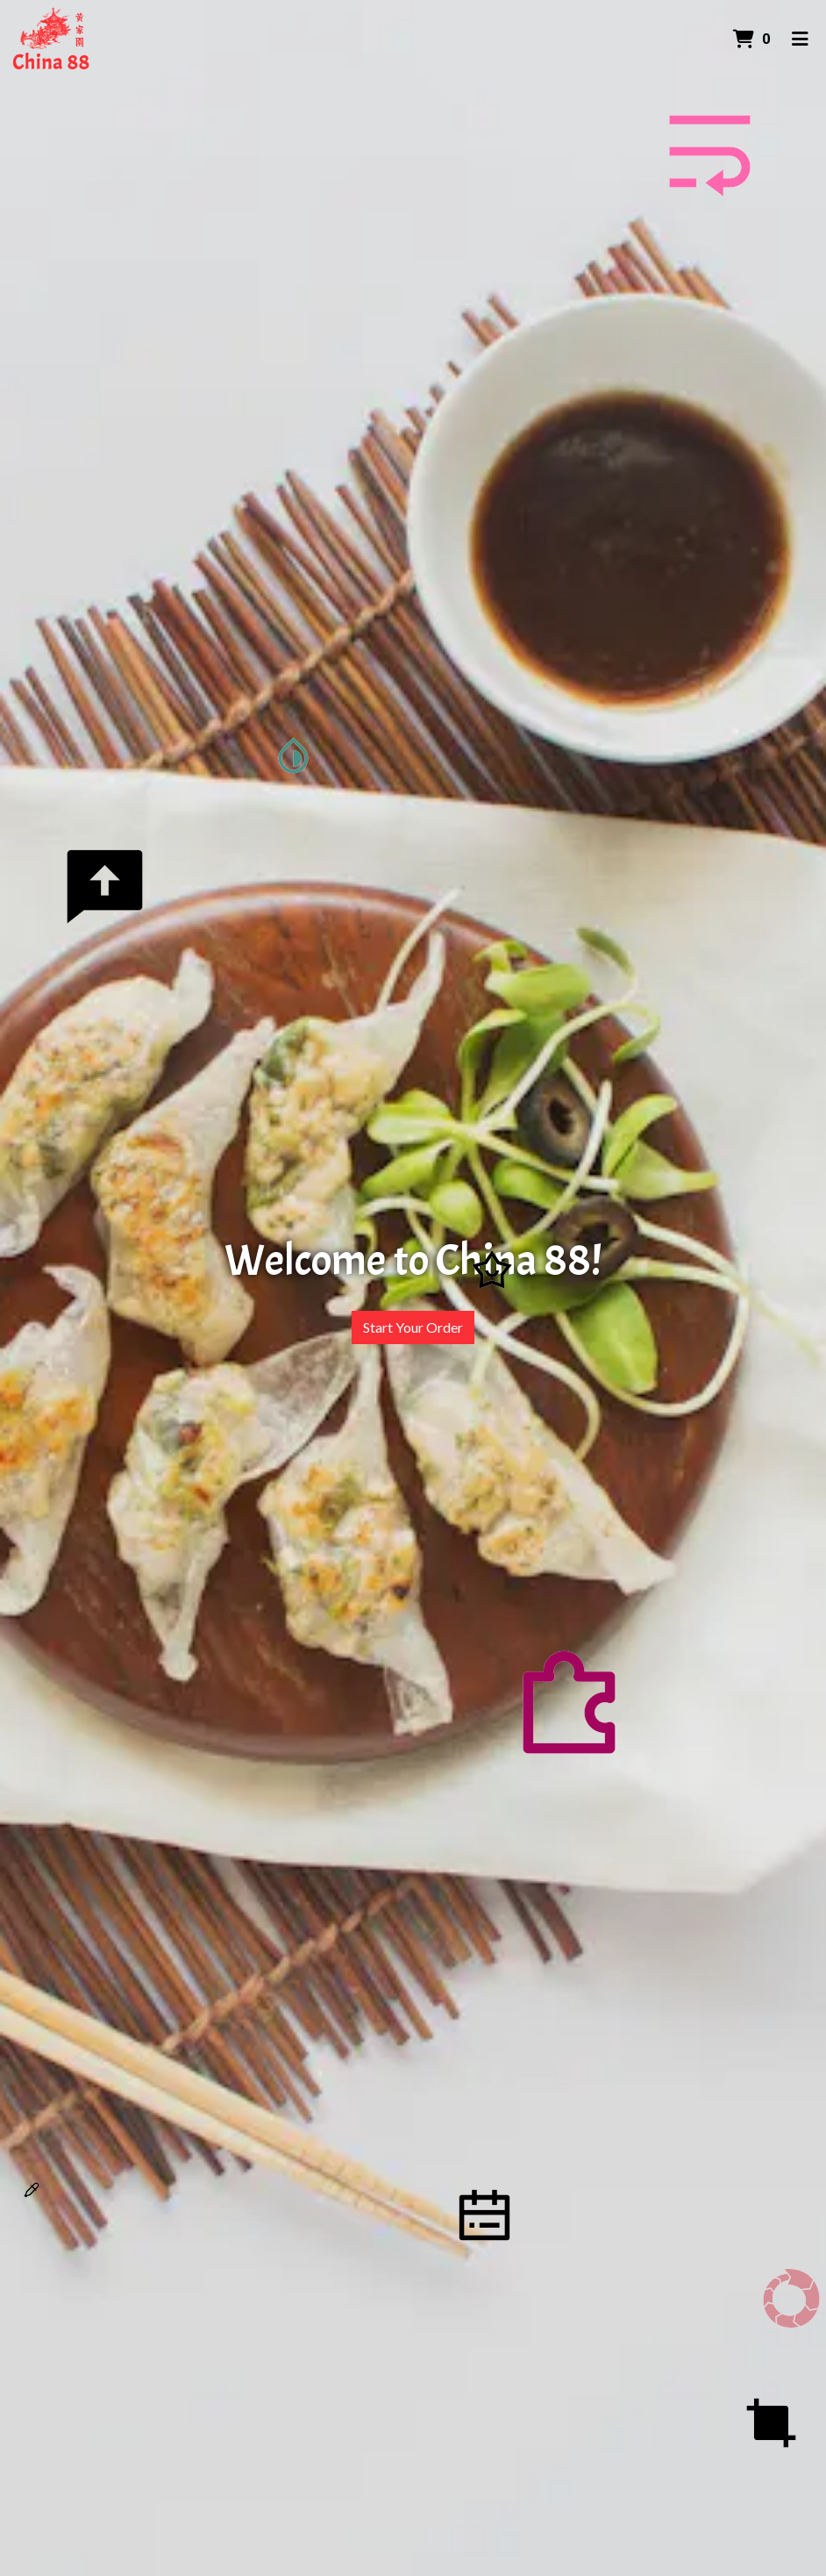 The width and height of the screenshot is (826, 2576). Describe the element at coordinates (492, 1270) in the screenshot. I see `mark as favorite with positive feedback` at that location.